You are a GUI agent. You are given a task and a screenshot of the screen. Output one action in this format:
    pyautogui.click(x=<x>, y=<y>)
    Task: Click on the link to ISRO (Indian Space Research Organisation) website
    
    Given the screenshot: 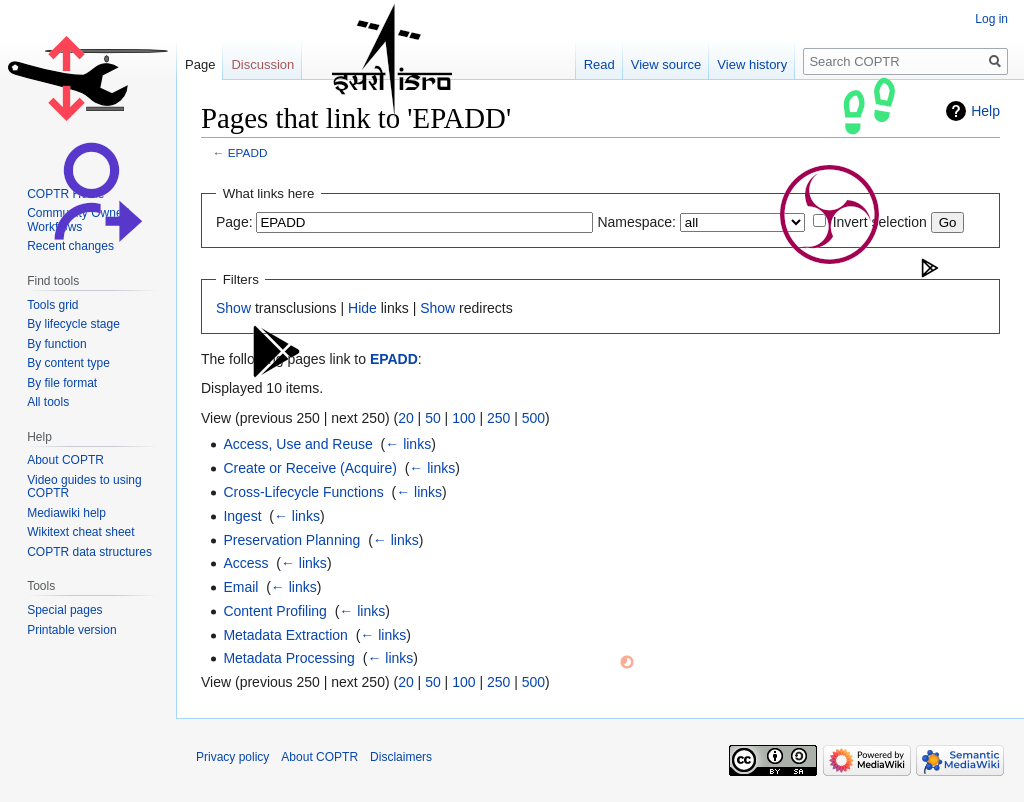 What is the action you would take?
    pyautogui.click(x=392, y=61)
    